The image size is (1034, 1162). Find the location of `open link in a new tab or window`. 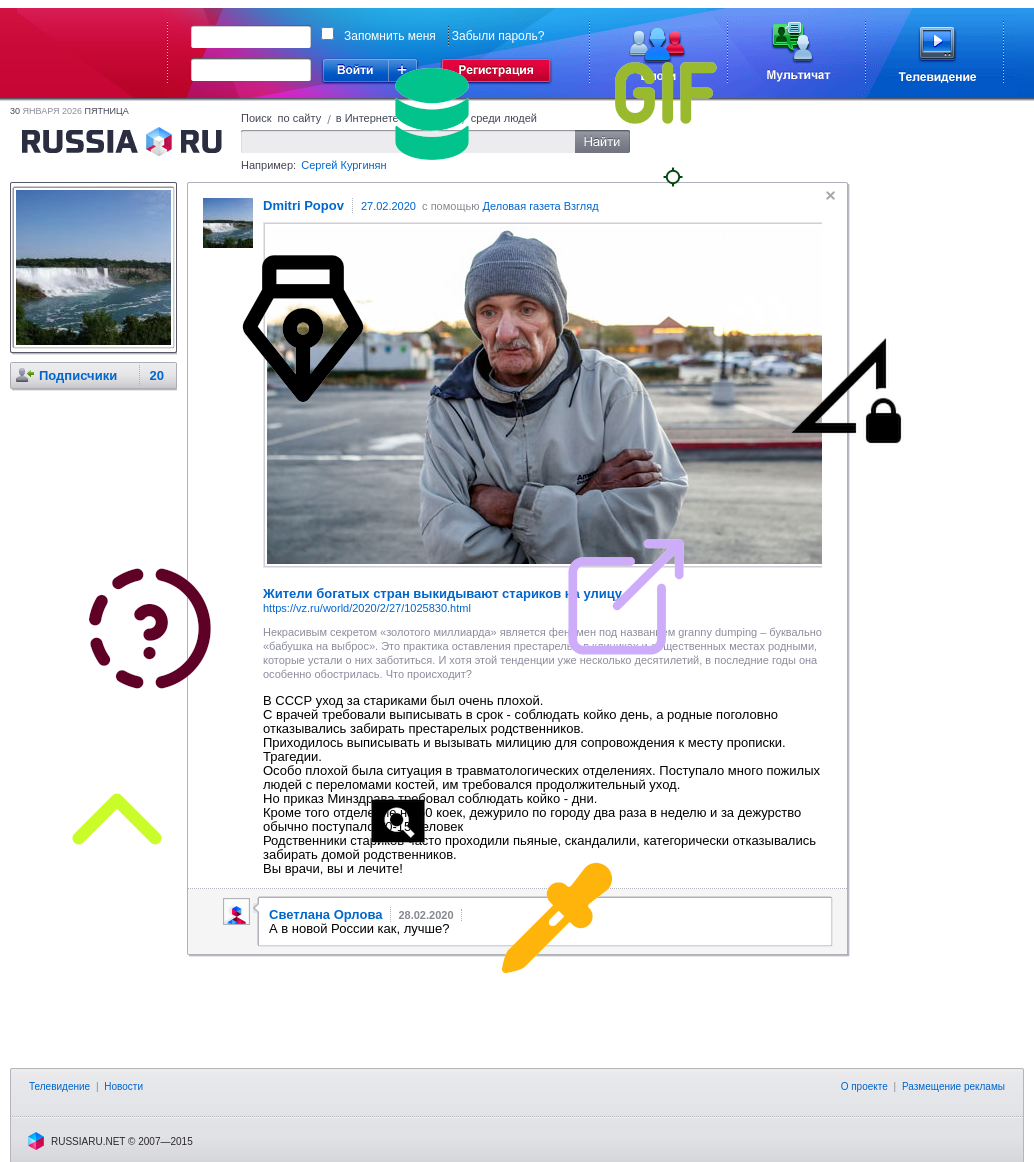

open link in a new tab or window is located at coordinates (626, 597).